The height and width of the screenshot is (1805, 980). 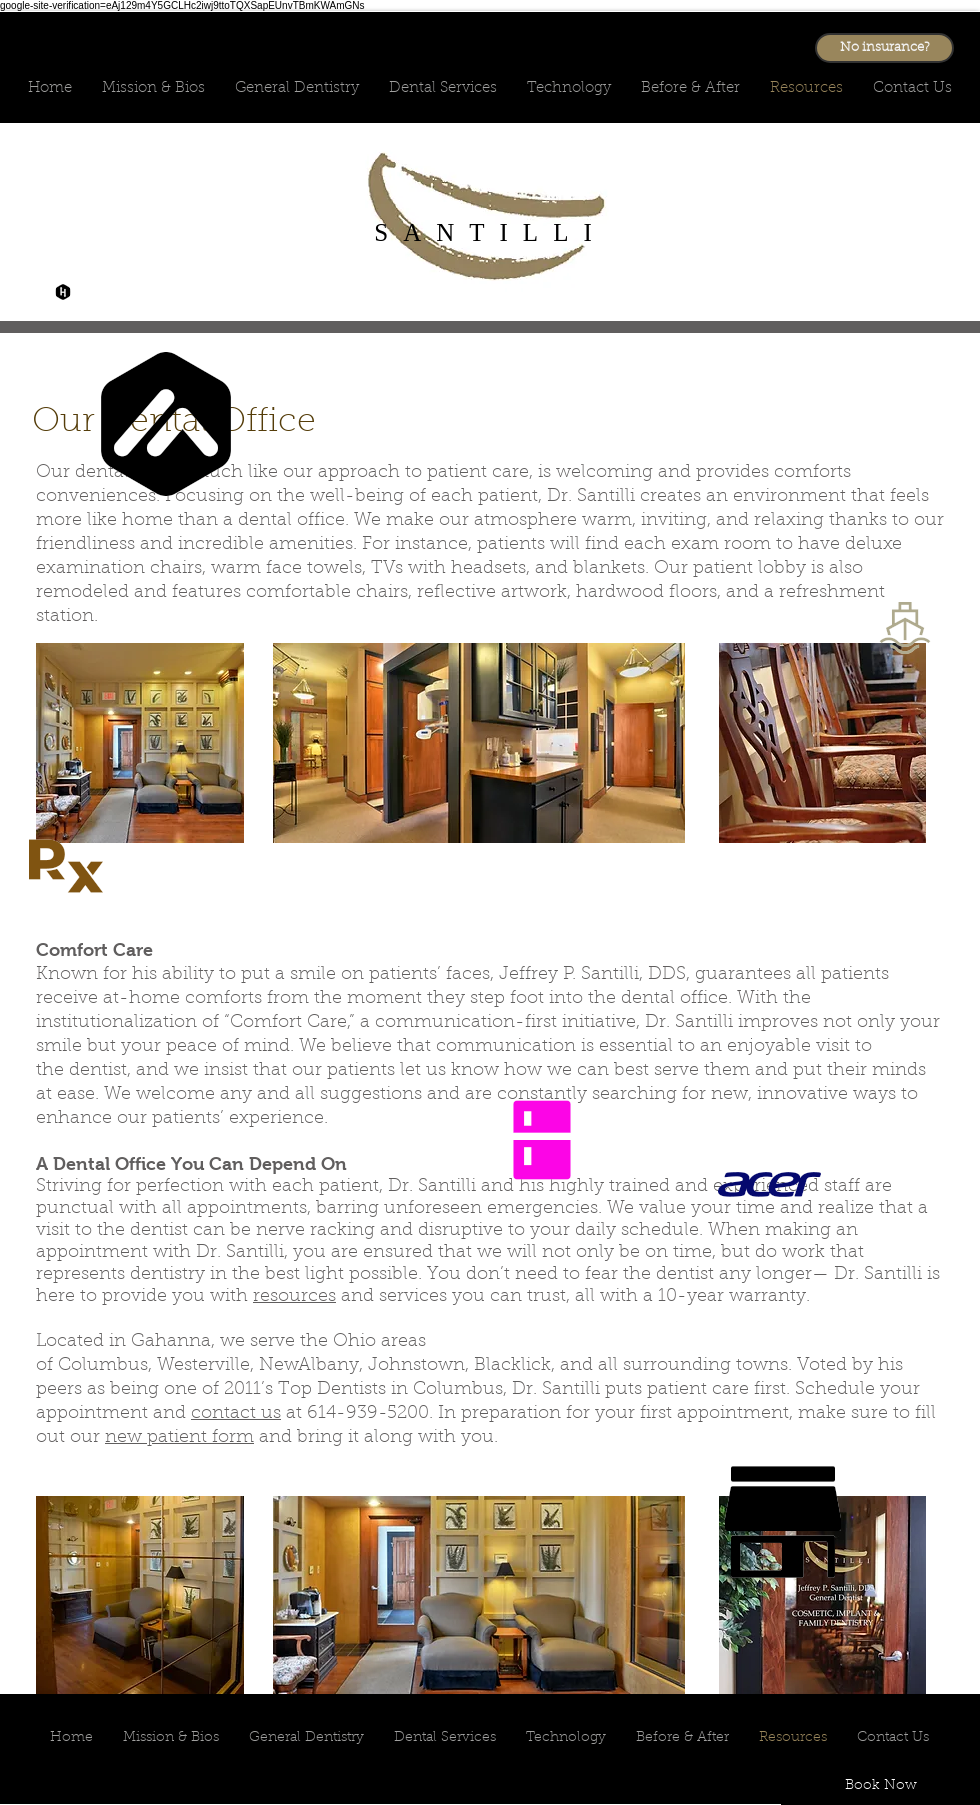 What do you see at coordinates (905, 628) in the screenshot?
I see `ImprovMX email forwarding service logo` at bounding box center [905, 628].